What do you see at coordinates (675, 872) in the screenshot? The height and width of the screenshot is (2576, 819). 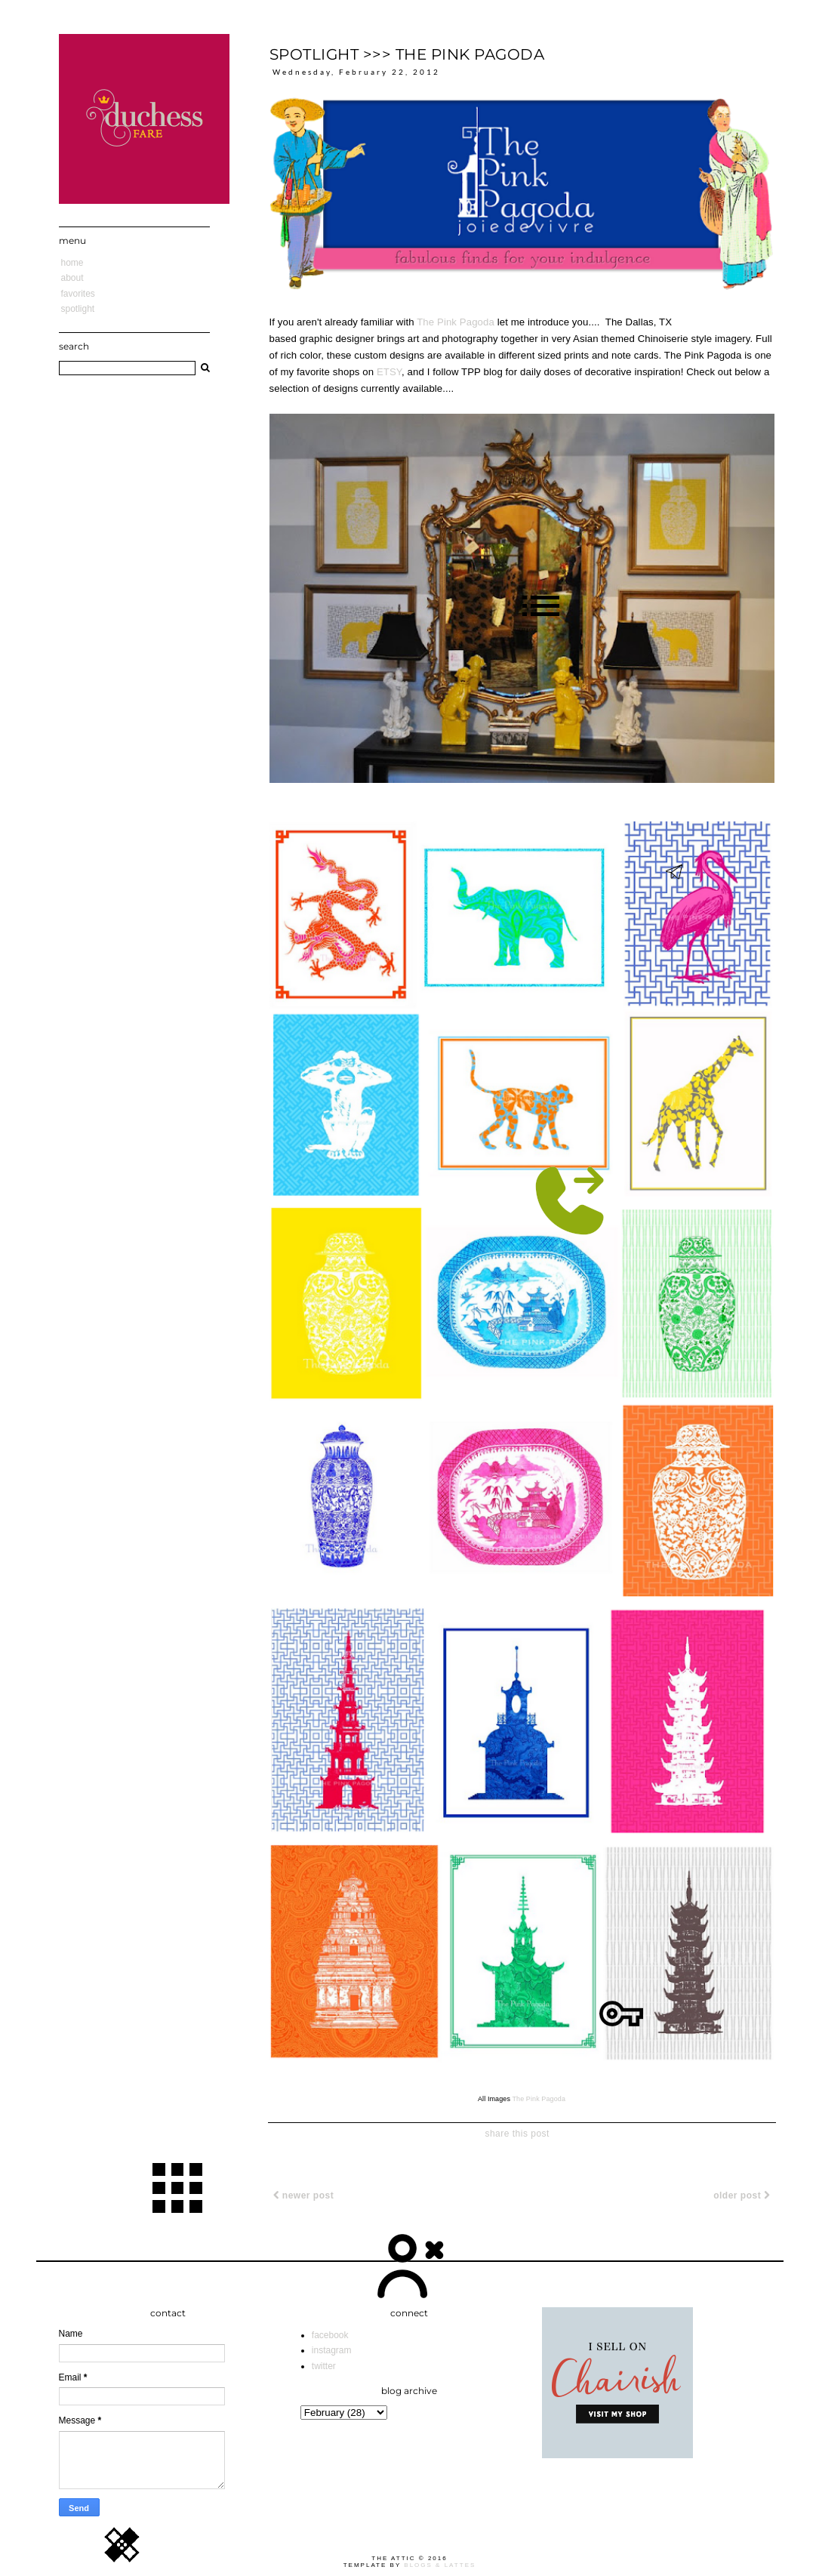 I see `open Telegram messaging app` at bounding box center [675, 872].